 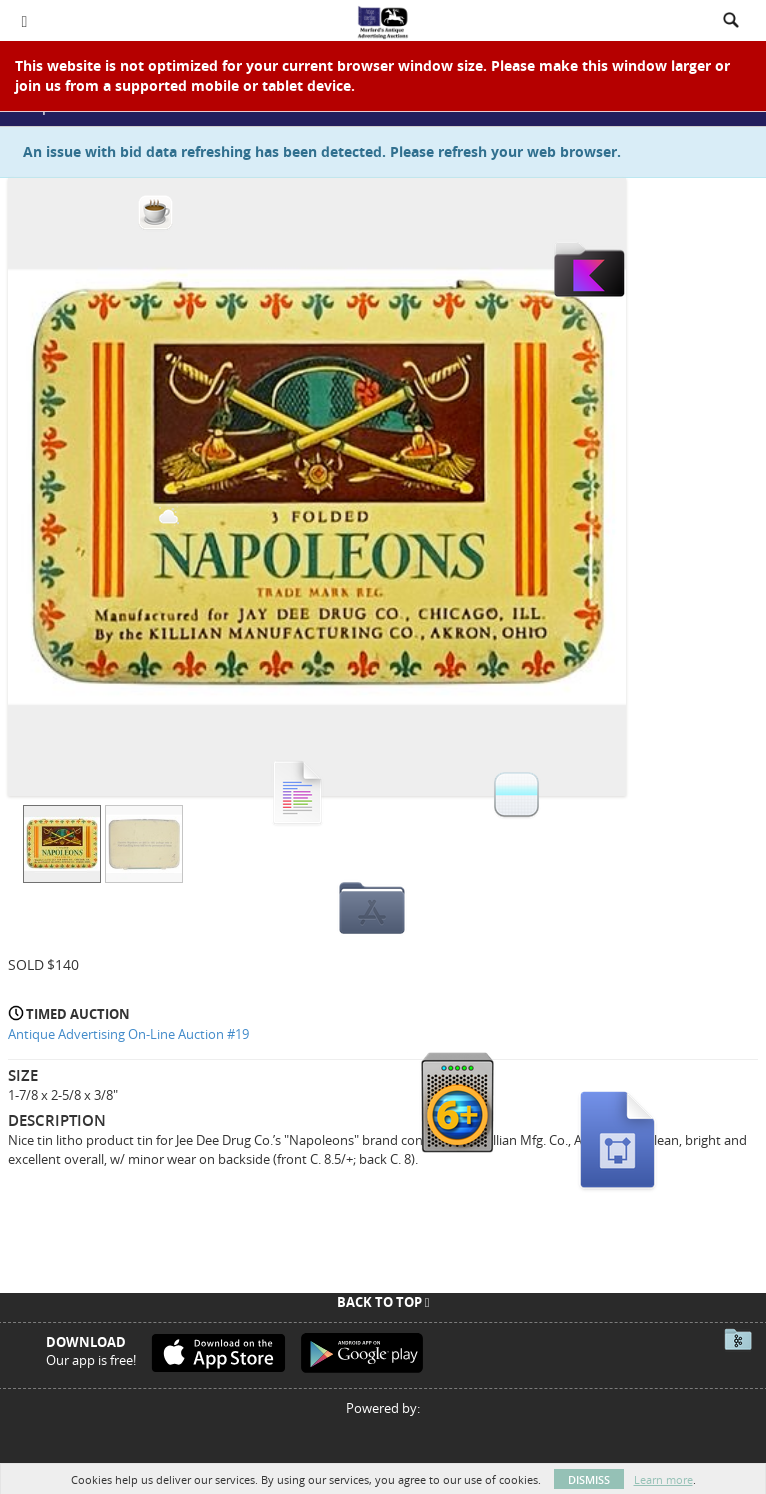 What do you see at coordinates (155, 212) in the screenshot?
I see `launch caffeine app to prevent sleep mode` at bounding box center [155, 212].